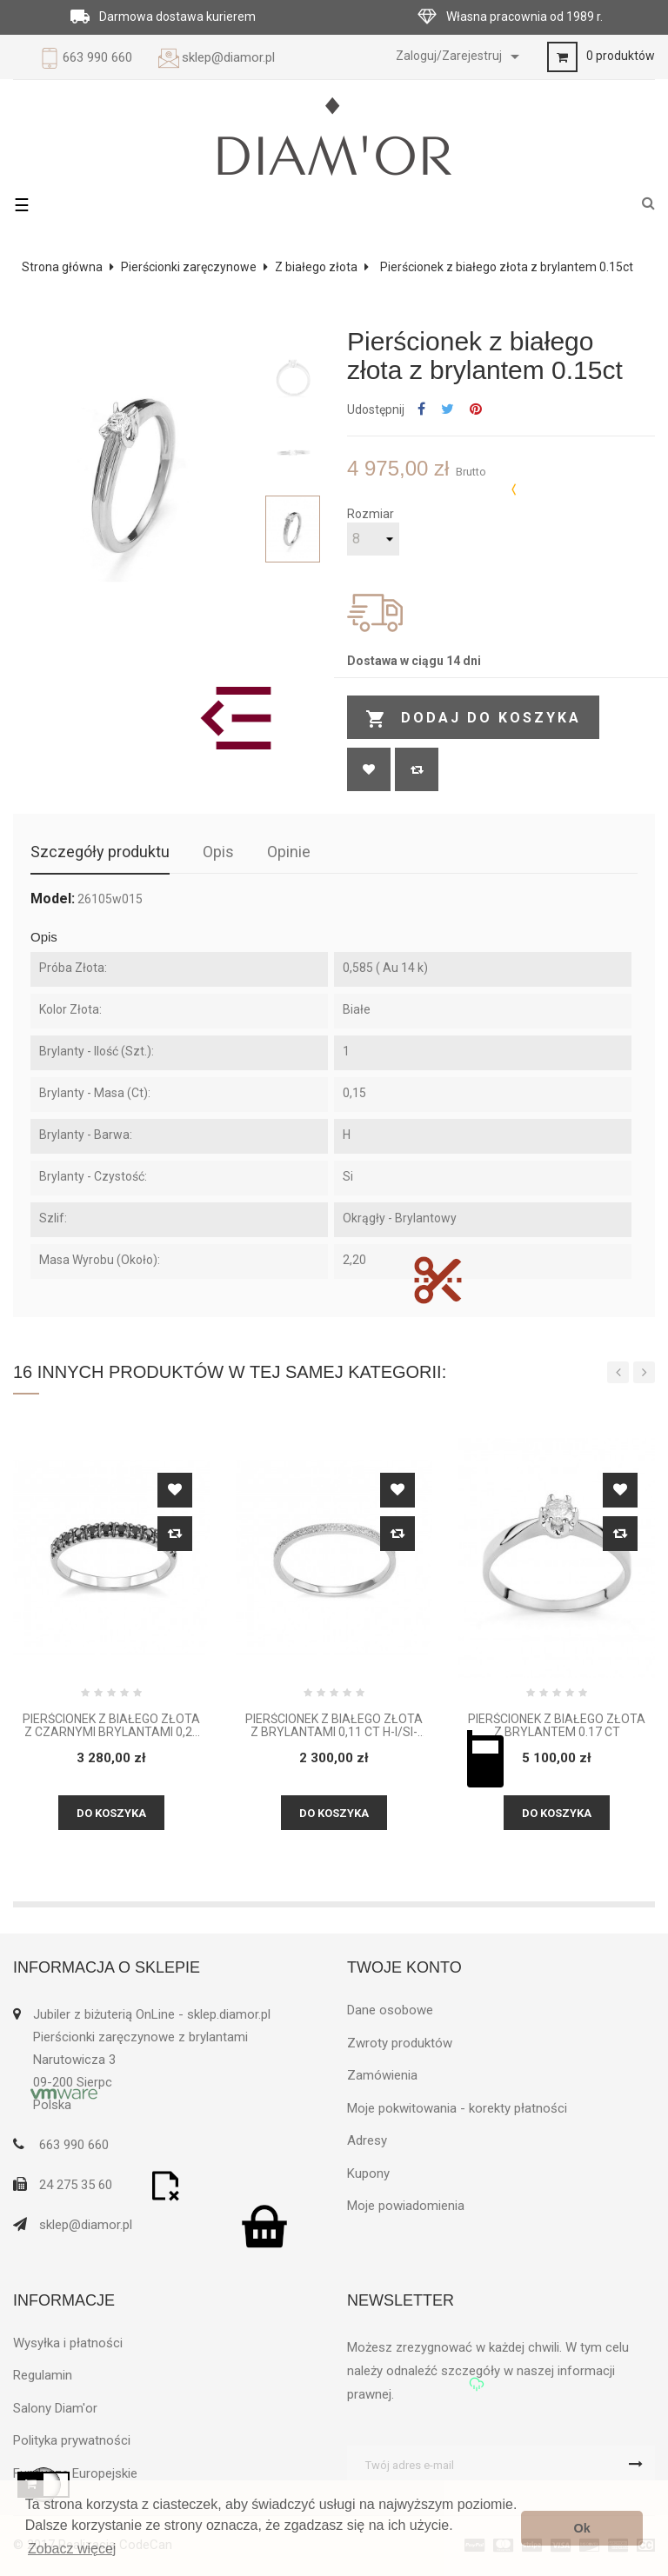 This screenshot has width=668, height=2576. I want to click on go back to the previous screen, so click(514, 489).